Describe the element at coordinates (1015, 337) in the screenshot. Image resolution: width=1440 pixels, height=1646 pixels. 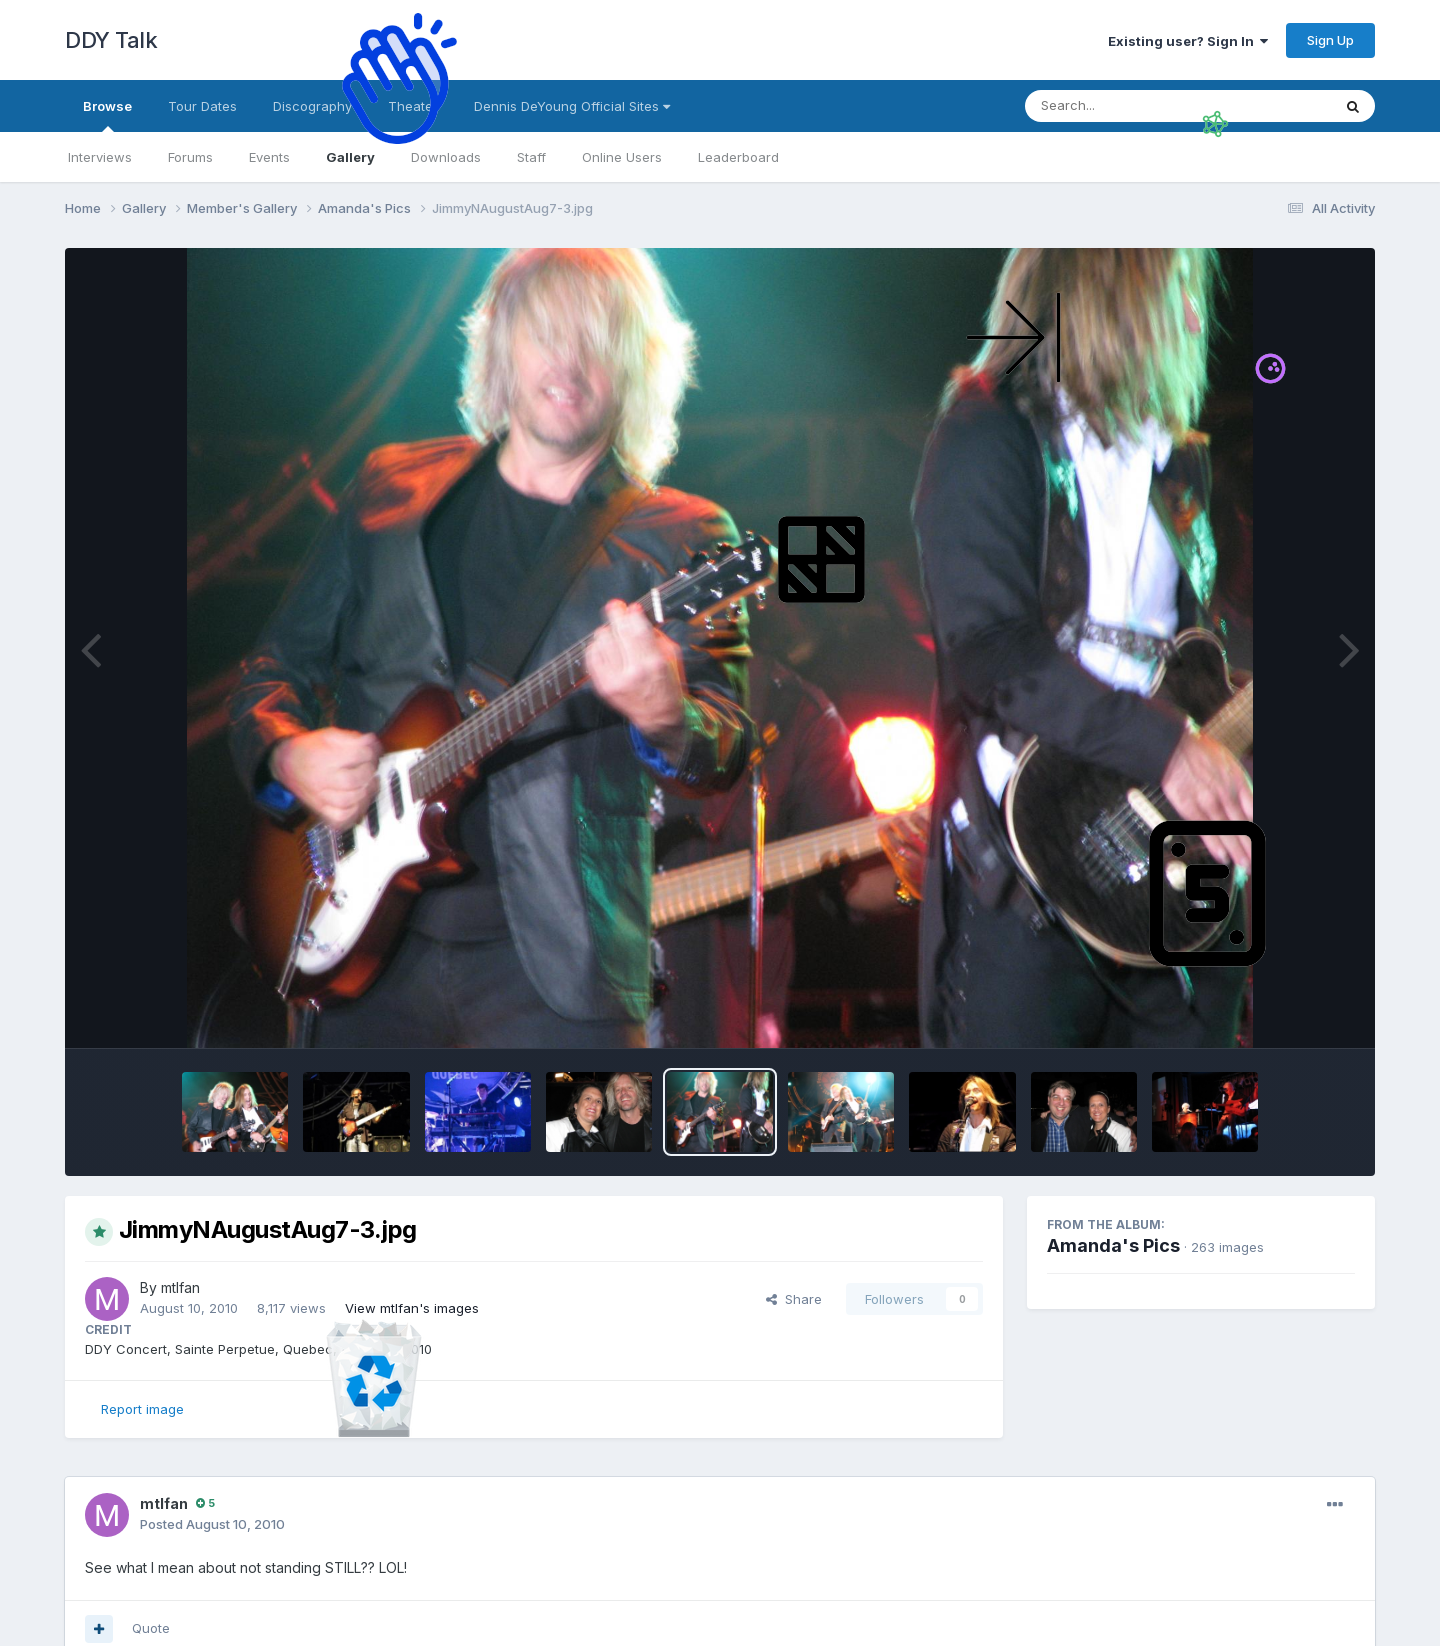
I see `go to end or last item` at that location.